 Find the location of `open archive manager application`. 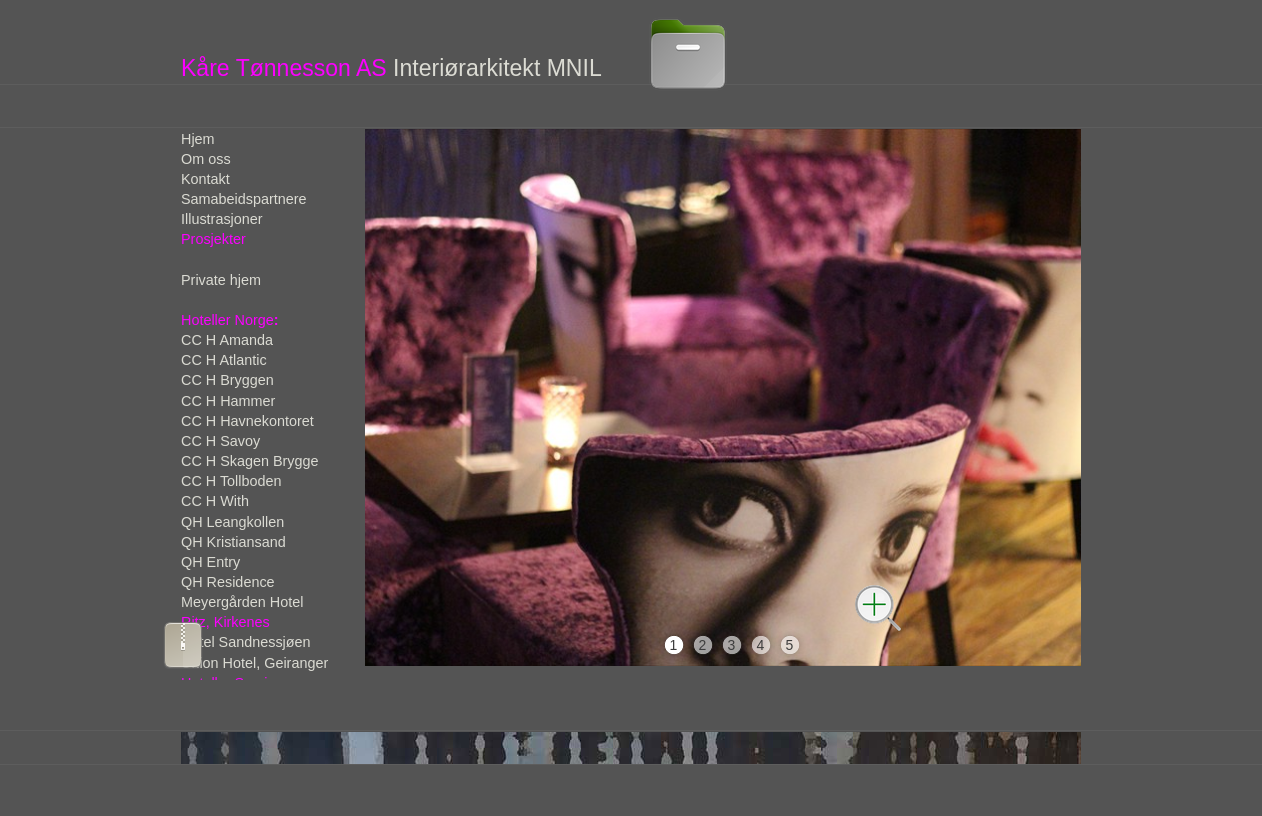

open archive manager application is located at coordinates (183, 645).